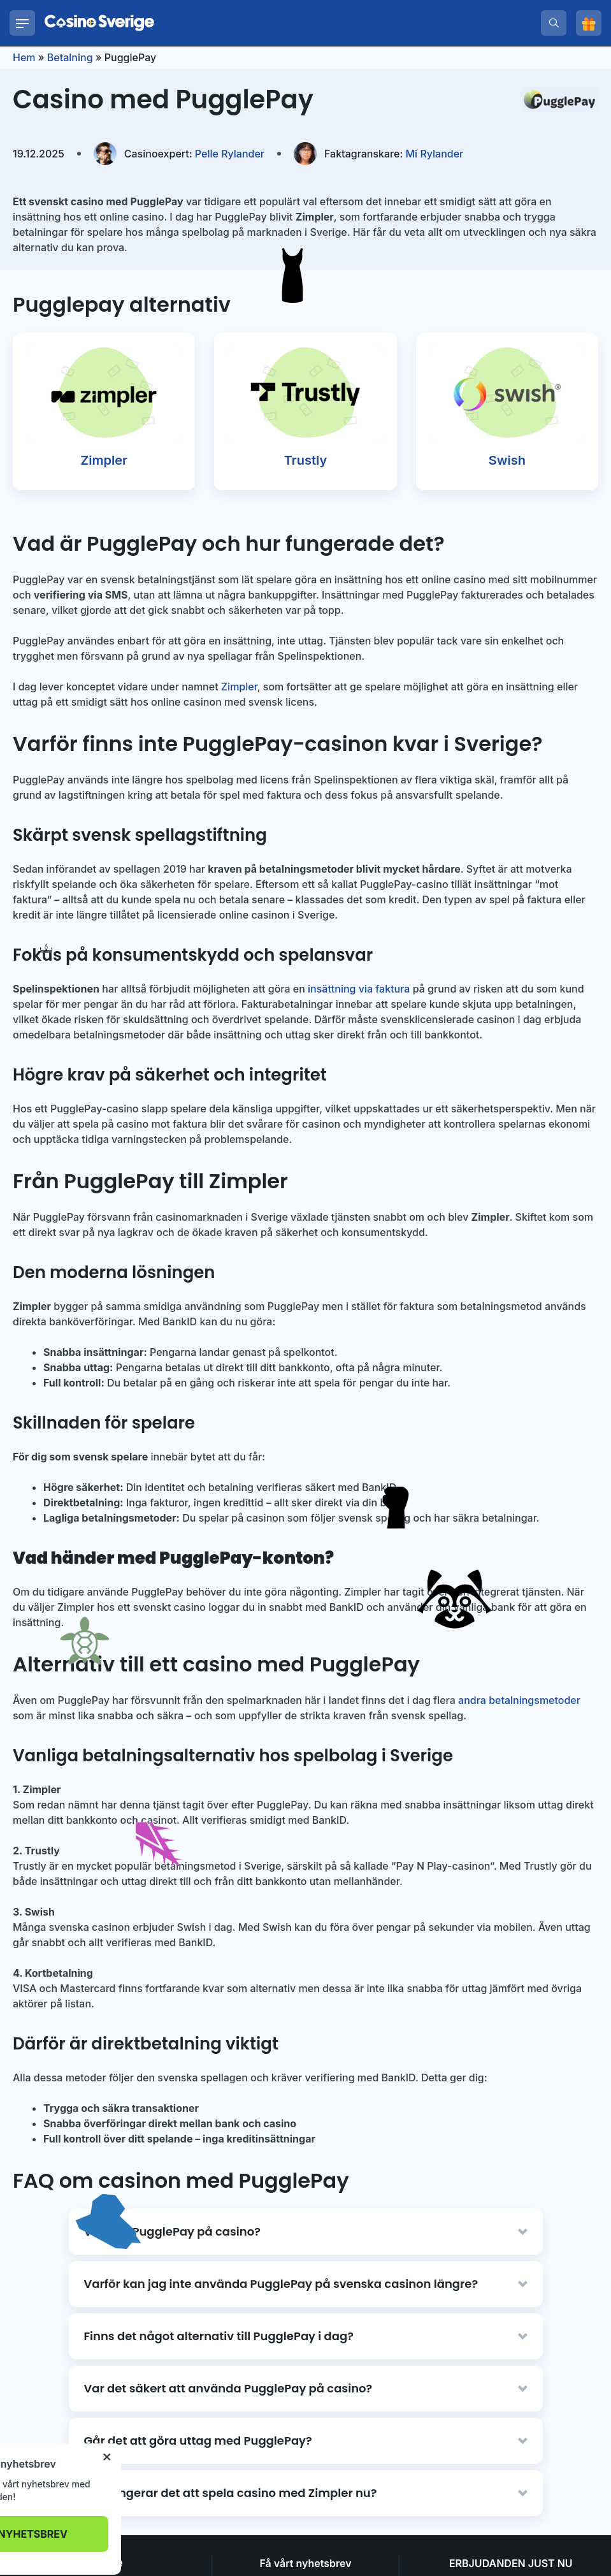 Image resolution: width=611 pixels, height=2576 pixels. What do you see at coordinates (454, 1599) in the screenshot?
I see `raccoon character or mascot avatar` at bounding box center [454, 1599].